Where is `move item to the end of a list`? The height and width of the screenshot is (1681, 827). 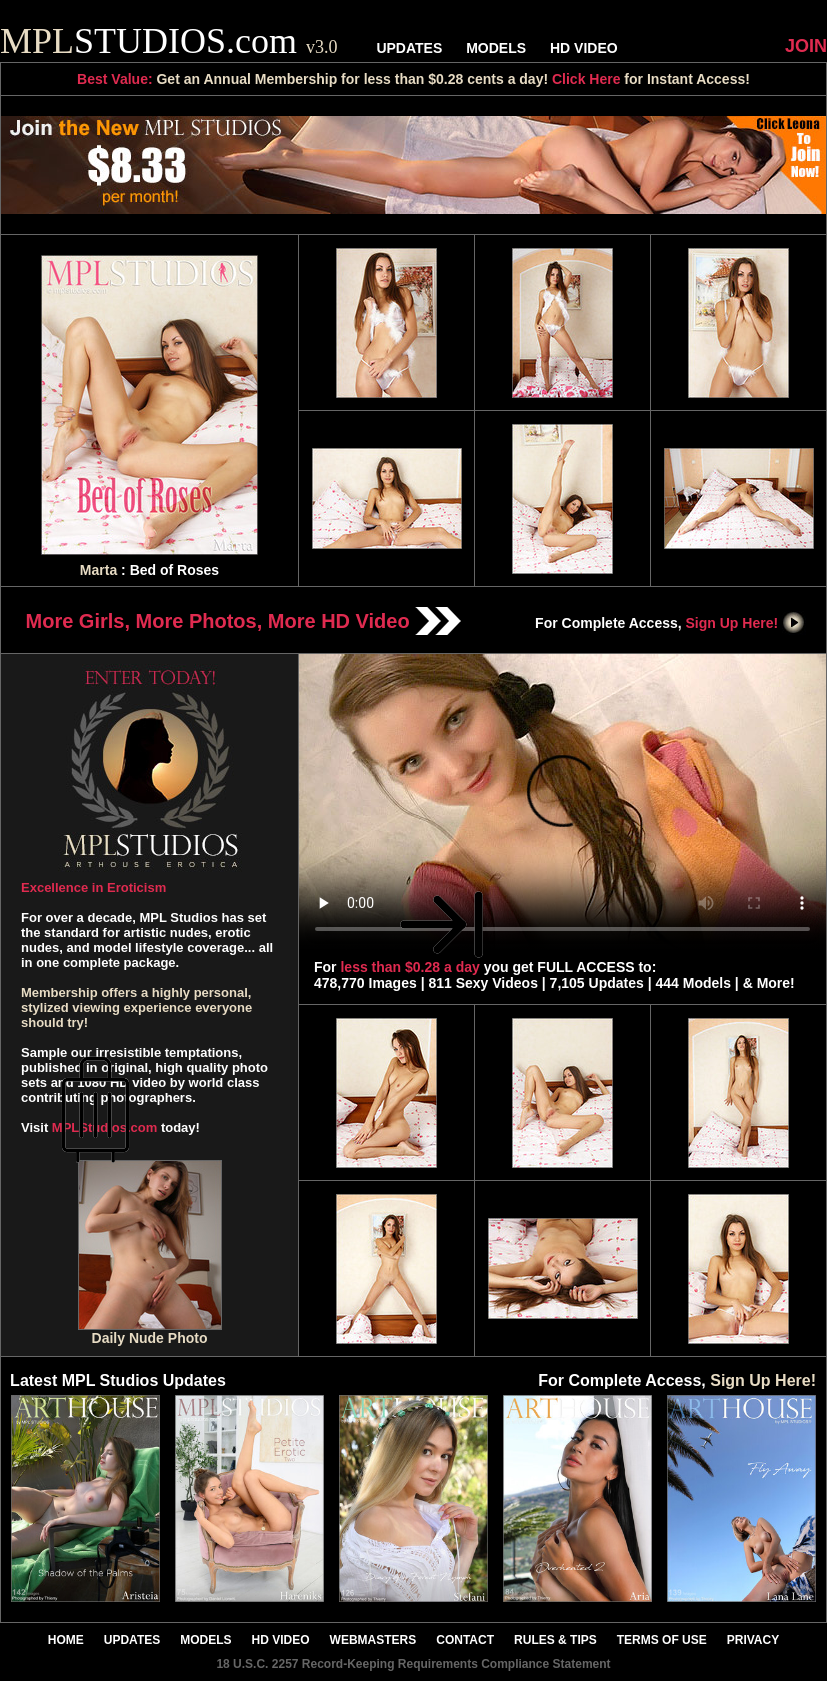 move item to the end of a list is located at coordinates (441, 924).